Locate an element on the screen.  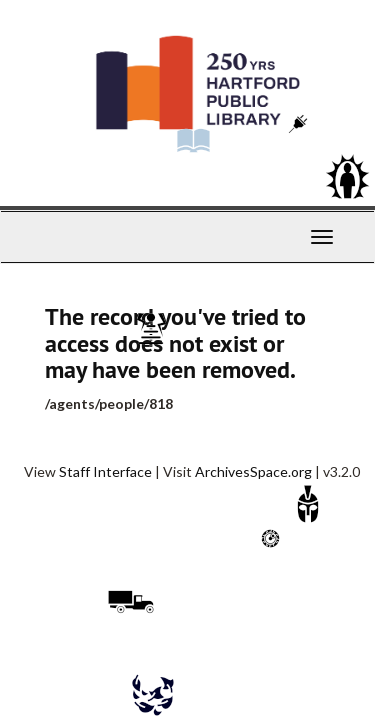
connect to a power source is located at coordinates (298, 124).